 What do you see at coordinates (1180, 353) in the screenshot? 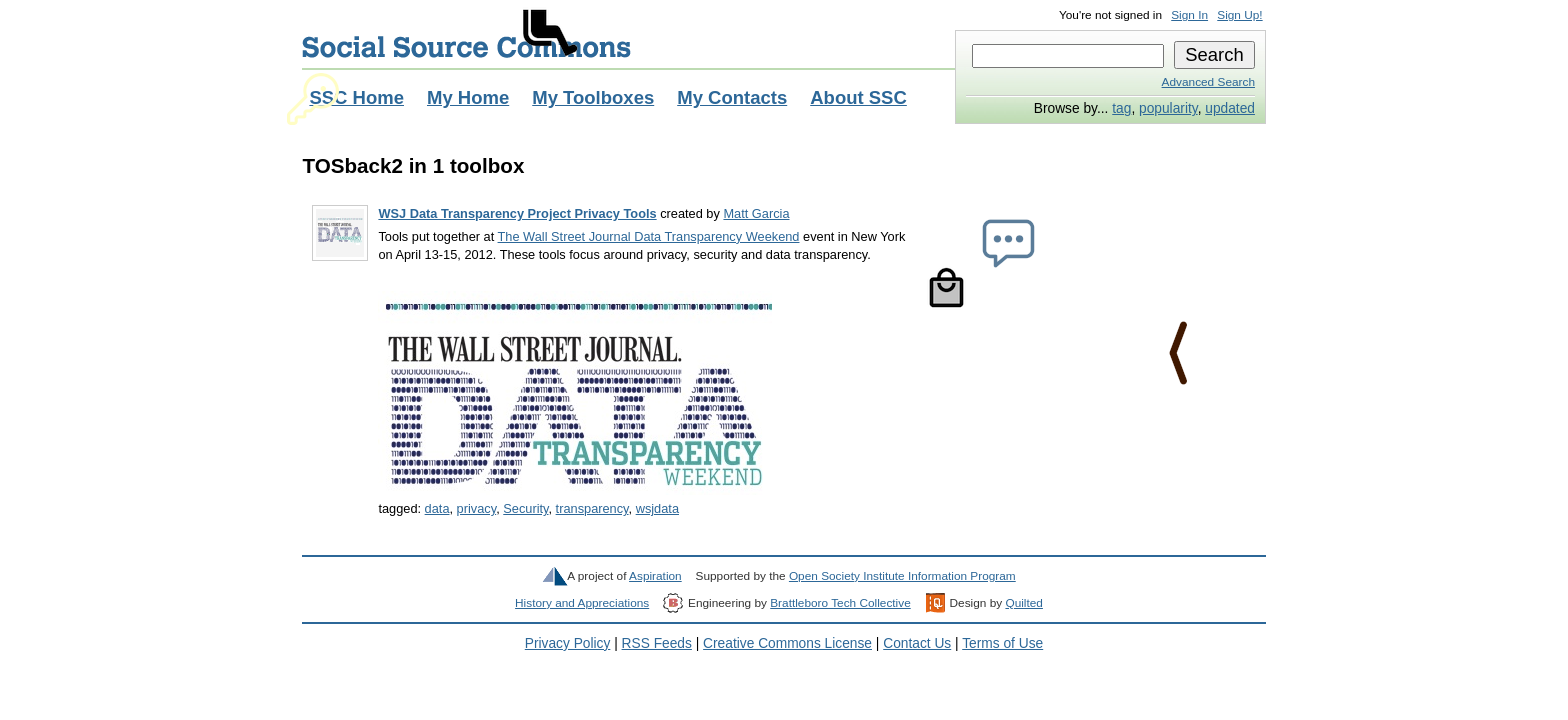
I see `navigate to the previous item or page` at bounding box center [1180, 353].